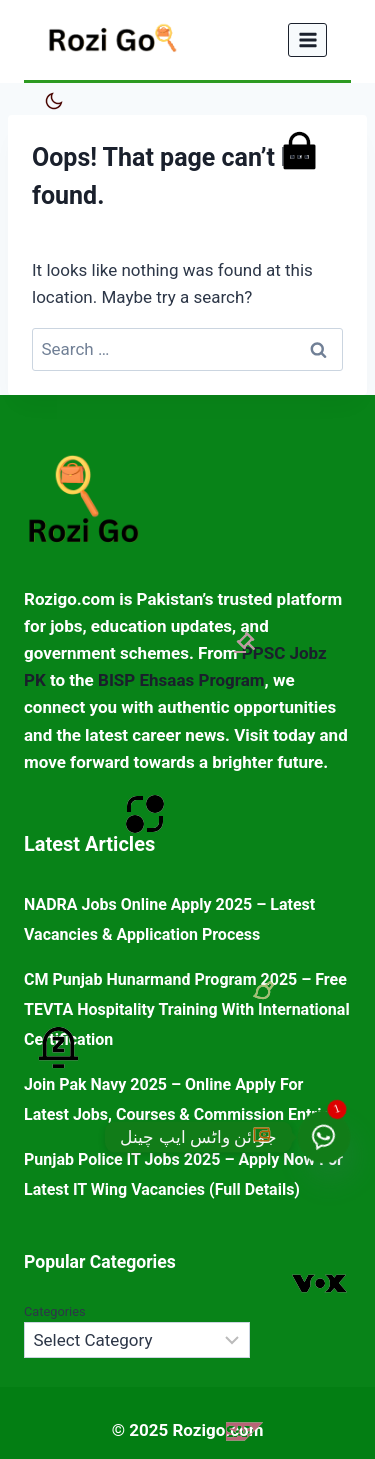 The height and width of the screenshot is (1459, 375). What do you see at coordinates (244, 643) in the screenshot?
I see `place a bid on an item` at bounding box center [244, 643].